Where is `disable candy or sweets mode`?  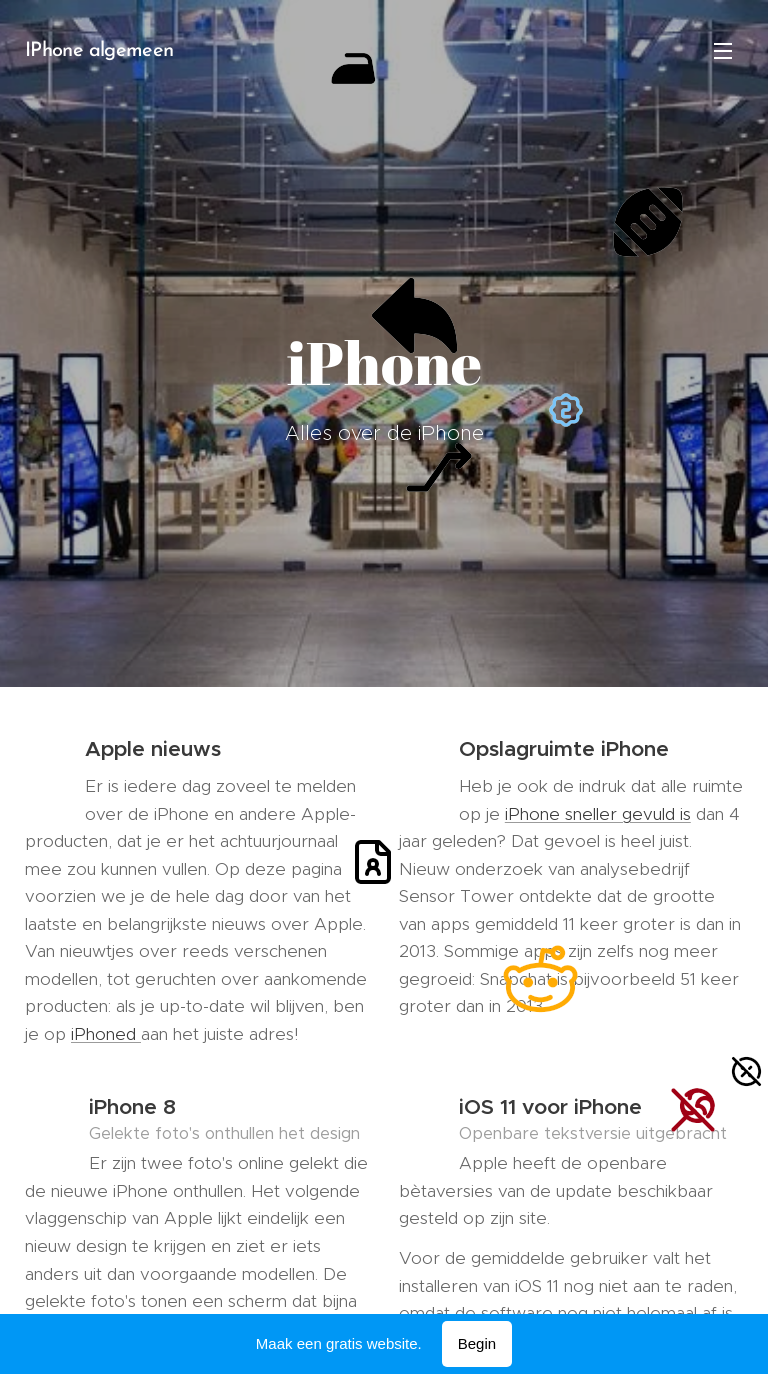 disable candy or sweets mode is located at coordinates (693, 1110).